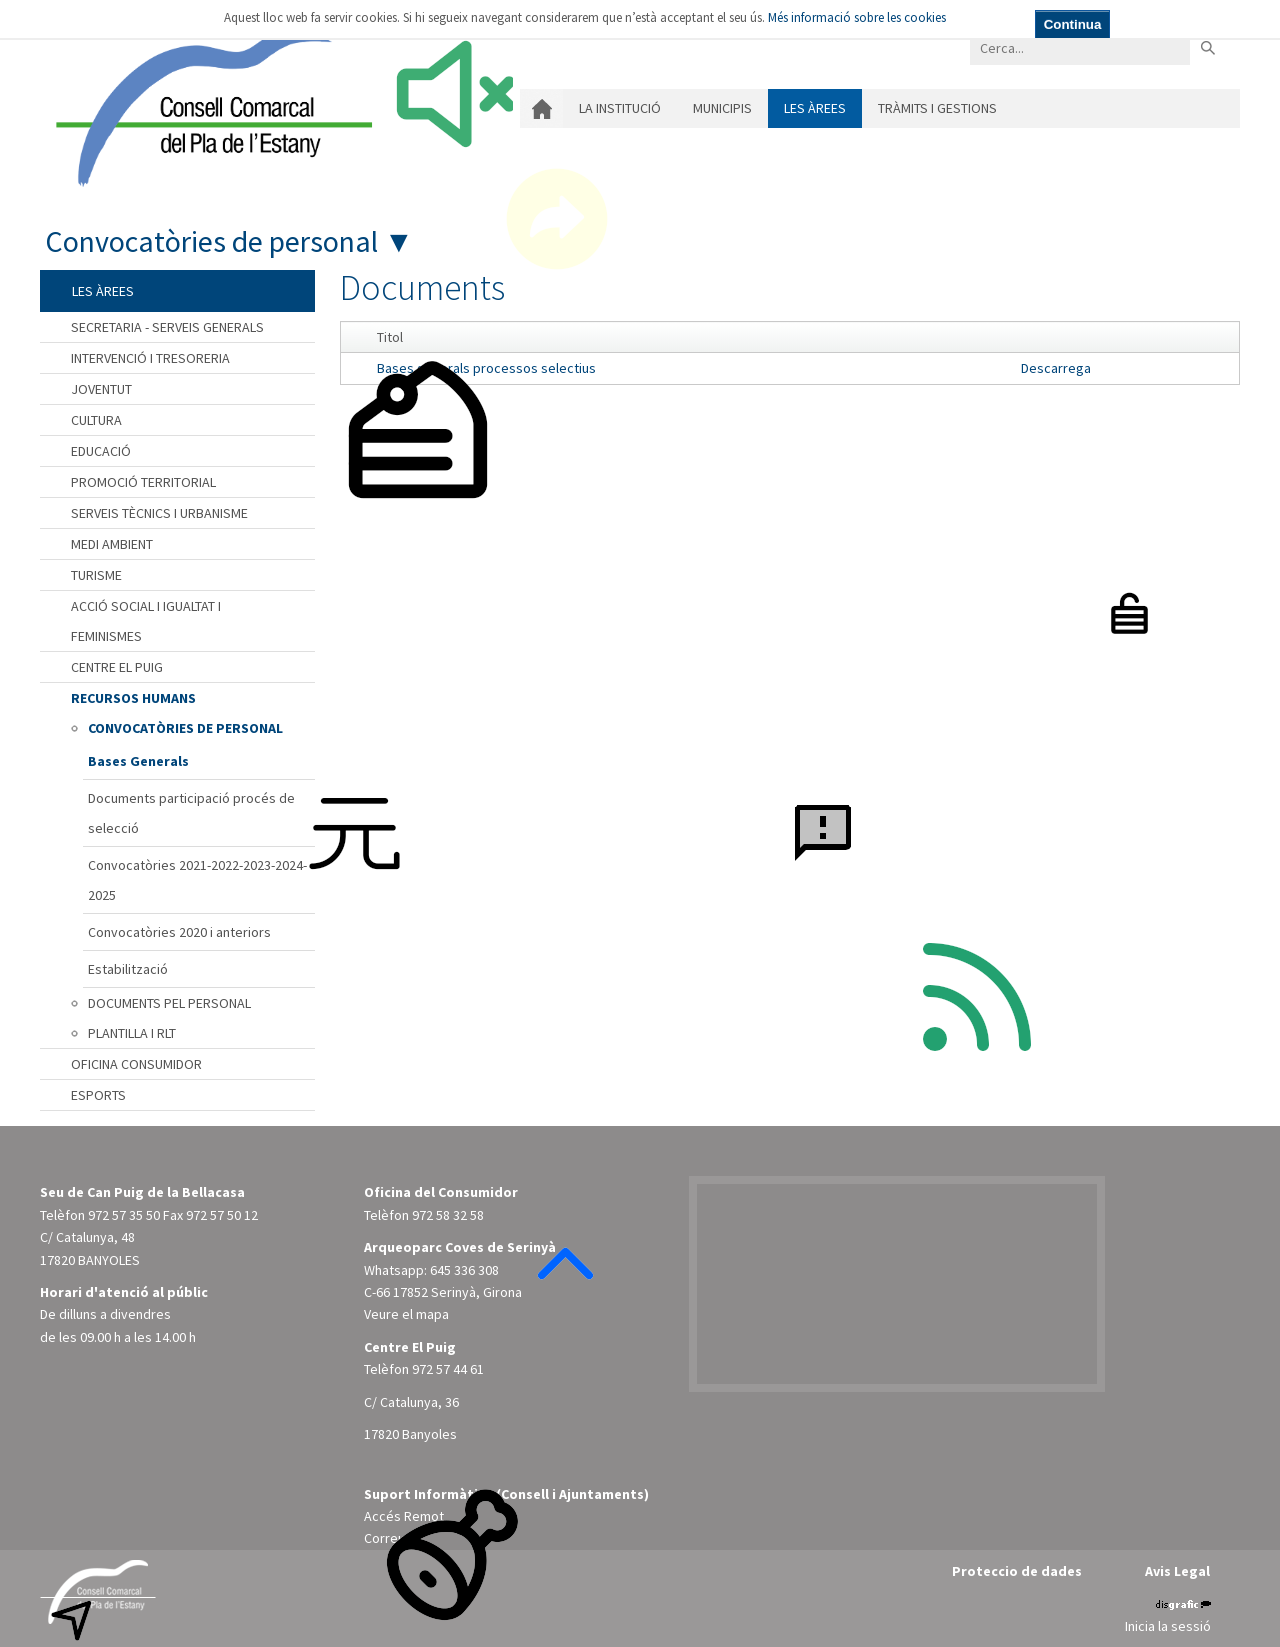  Describe the element at coordinates (451, 1555) in the screenshot. I see `food or dining category` at that location.